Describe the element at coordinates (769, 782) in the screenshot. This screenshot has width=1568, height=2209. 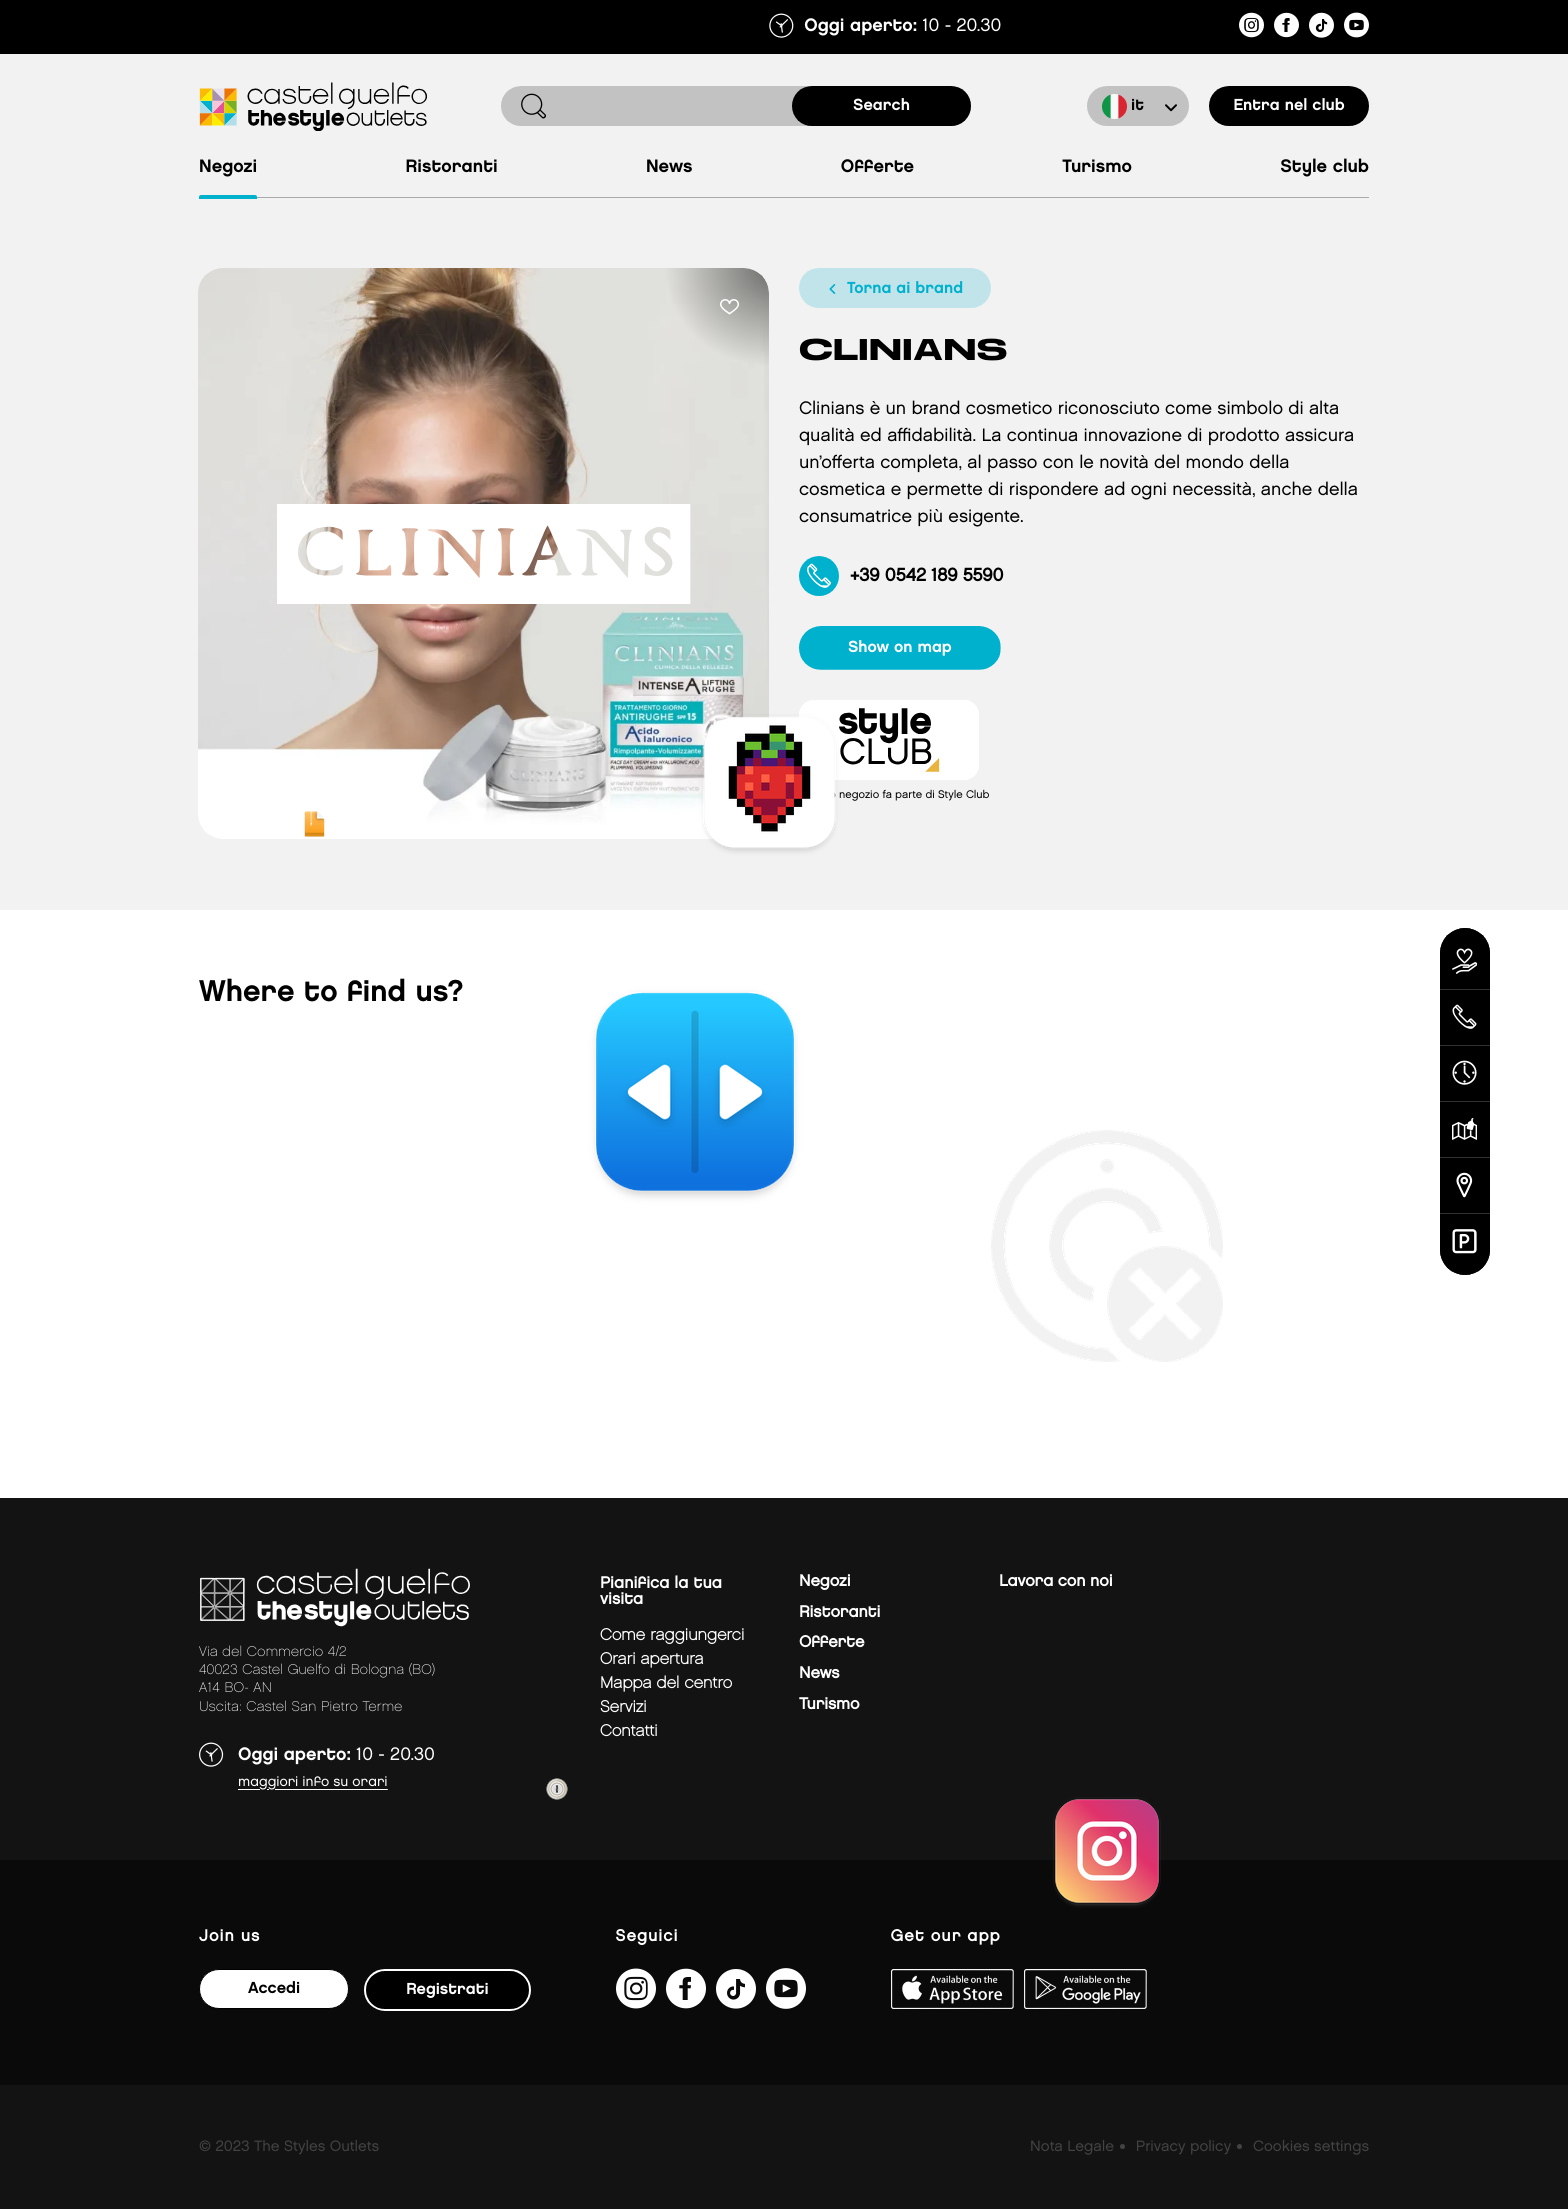
I see `open the Celeste app` at that location.